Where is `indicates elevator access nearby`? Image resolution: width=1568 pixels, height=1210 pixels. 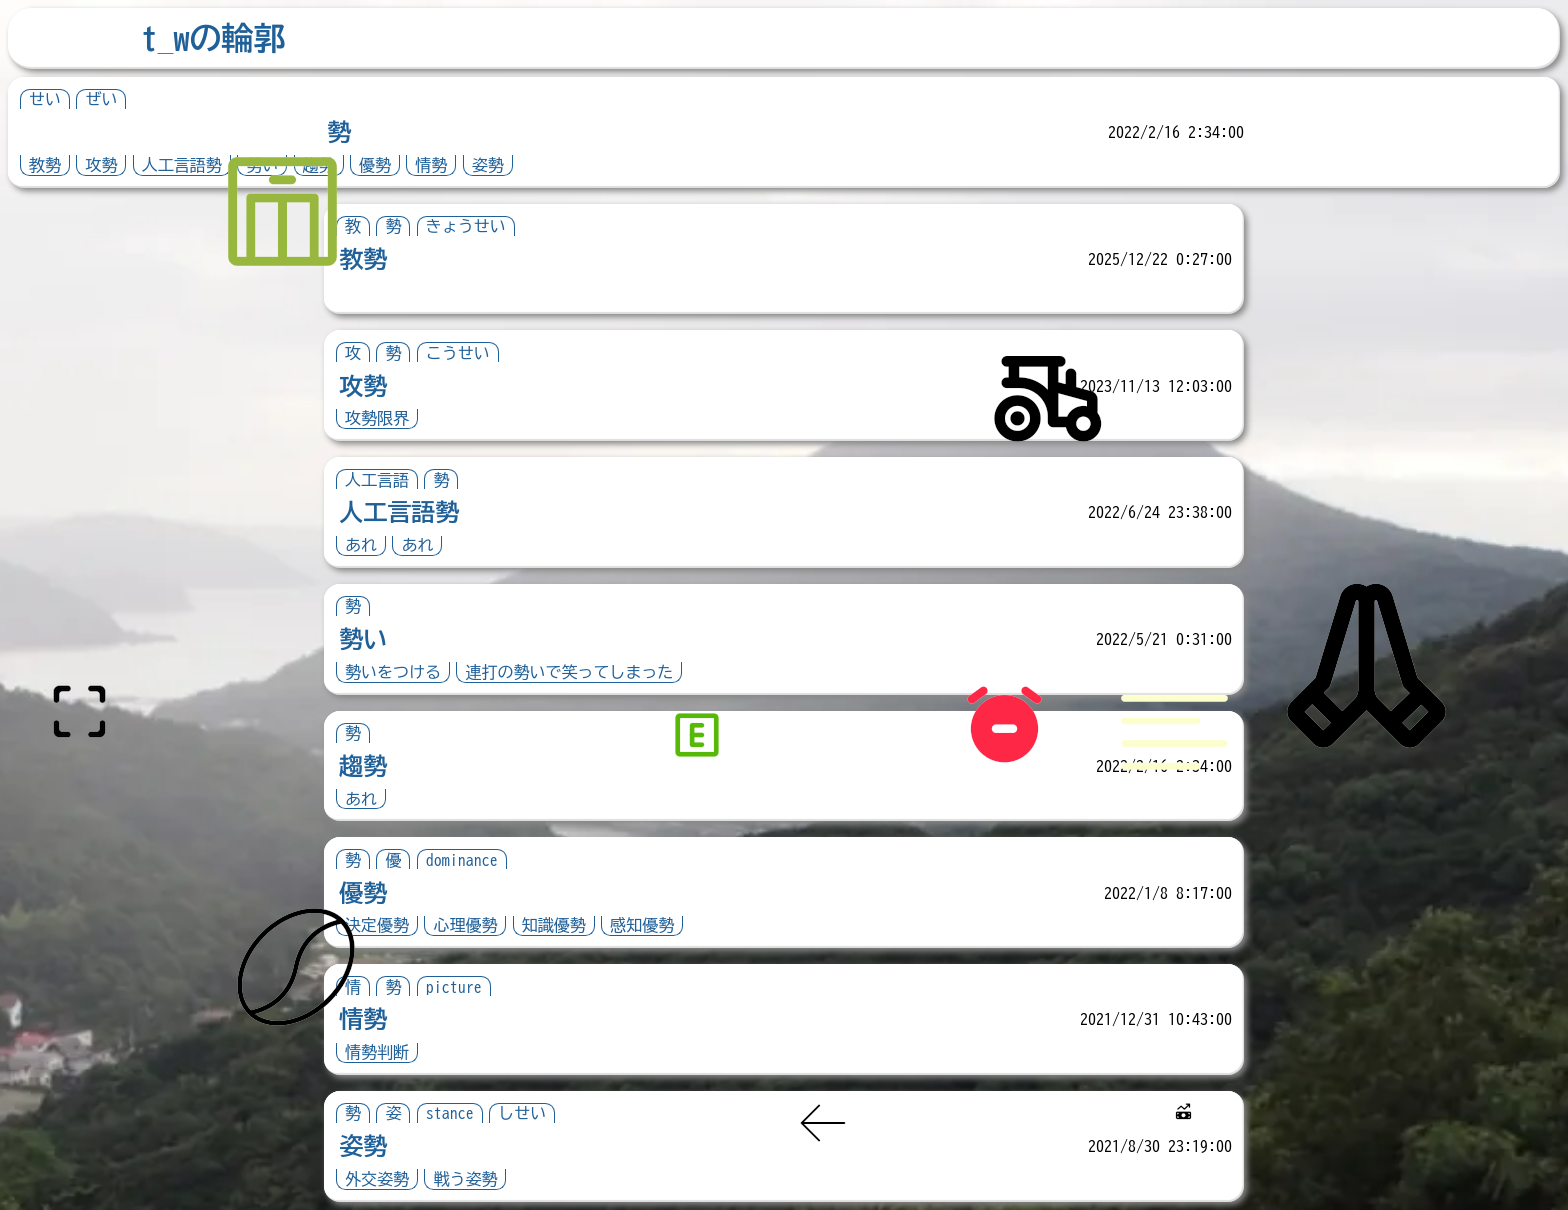 indicates elevator access nearby is located at coordinates (282, 211).